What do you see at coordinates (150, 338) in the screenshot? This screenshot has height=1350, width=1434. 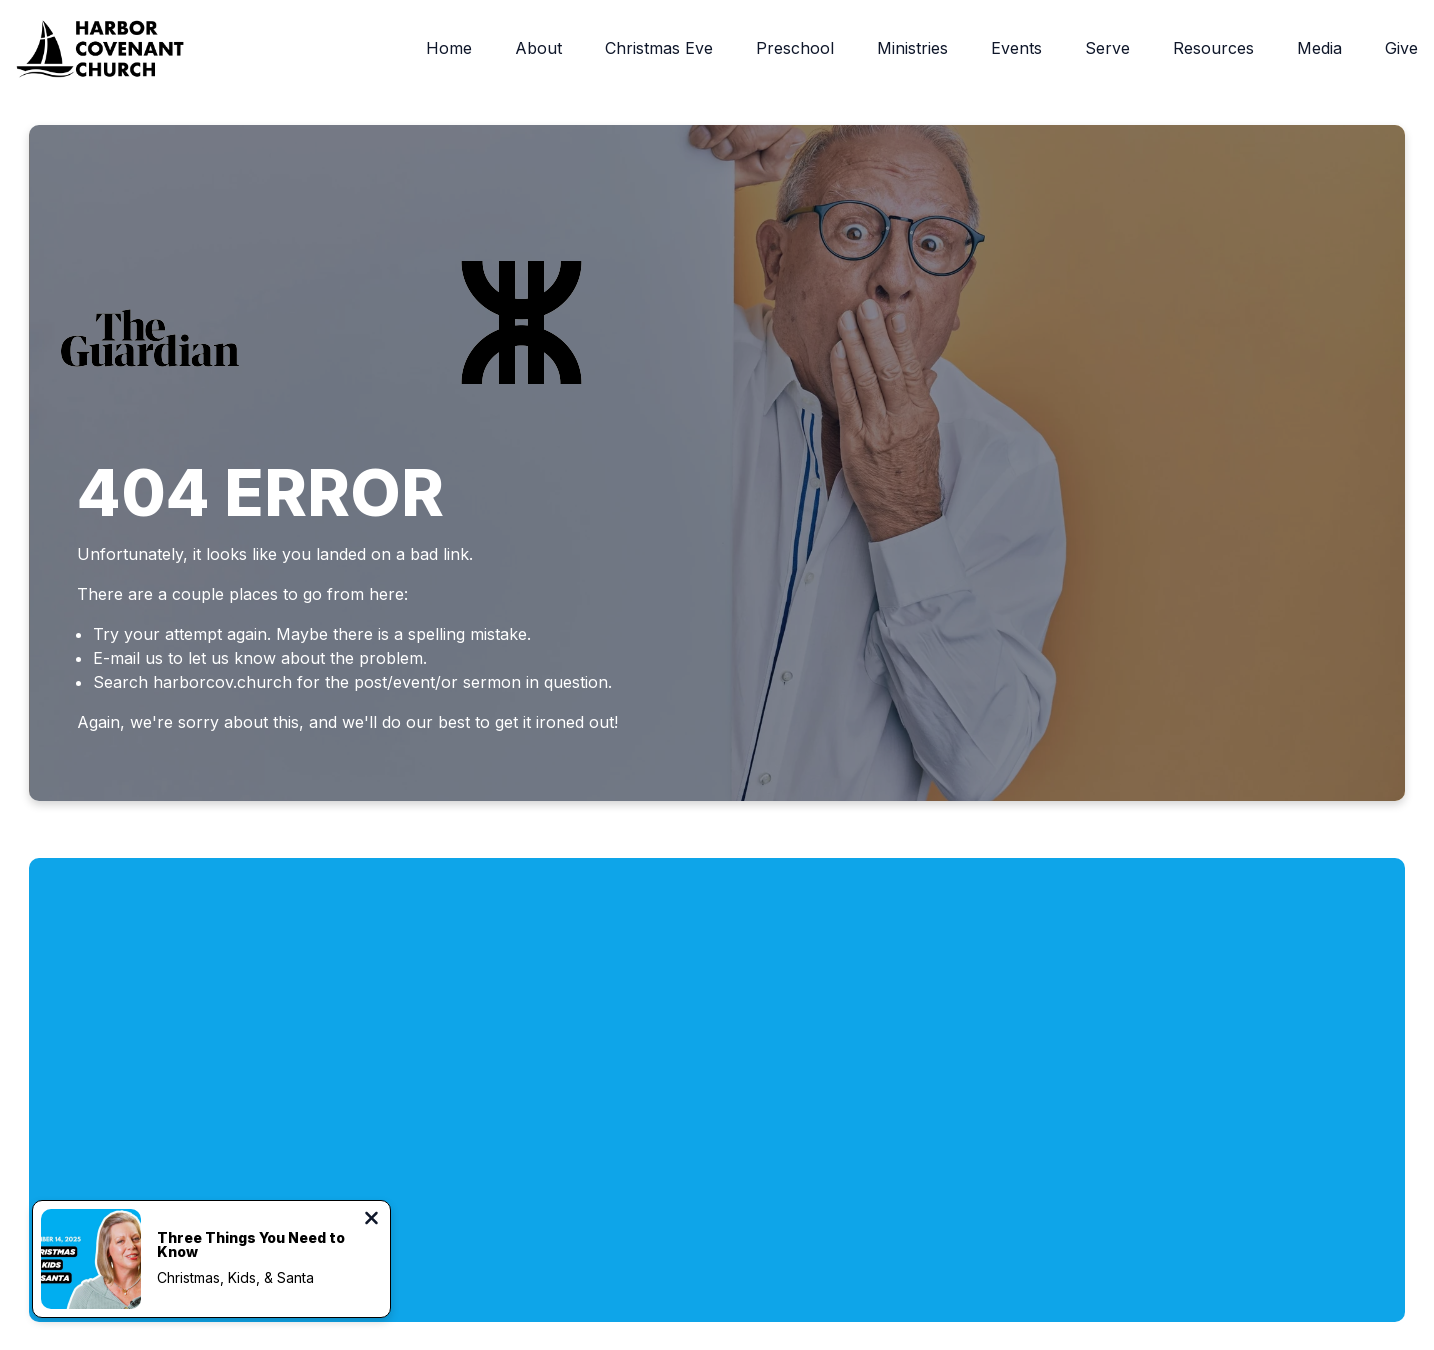 I see `open The Guardian news app` at bounding box center [150, 338].